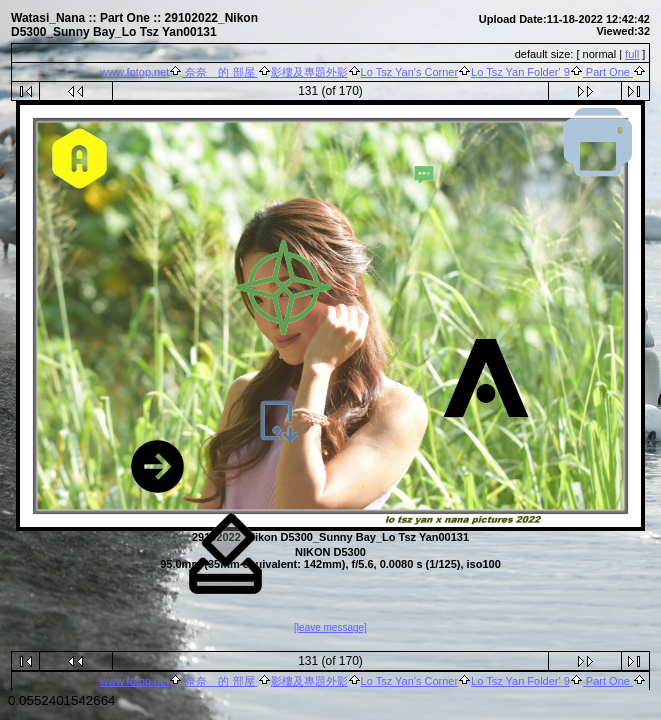 The height and width of the screenshot is (720, 661). I want to click on print this document, so click(598, 142).